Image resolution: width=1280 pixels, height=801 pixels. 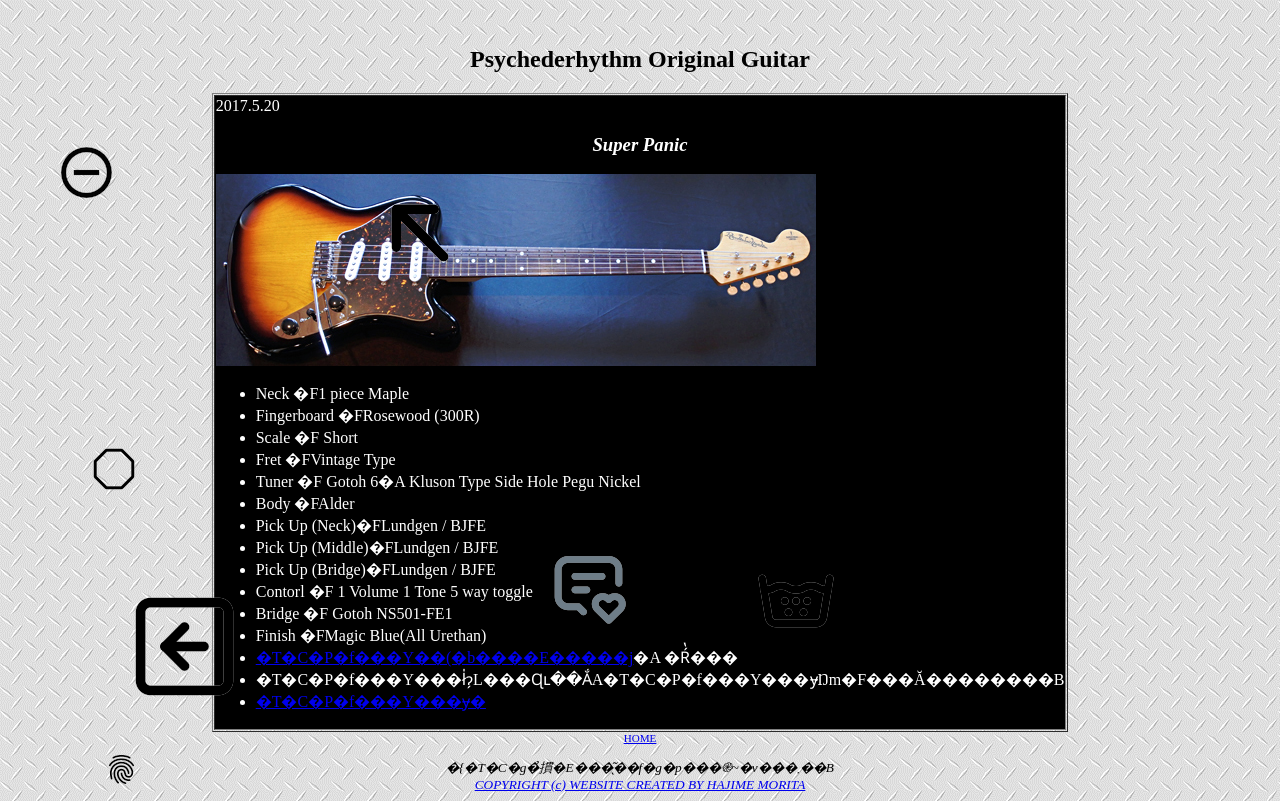 I want to click on authenticate with fingerprint, so click(x=121, y=769).